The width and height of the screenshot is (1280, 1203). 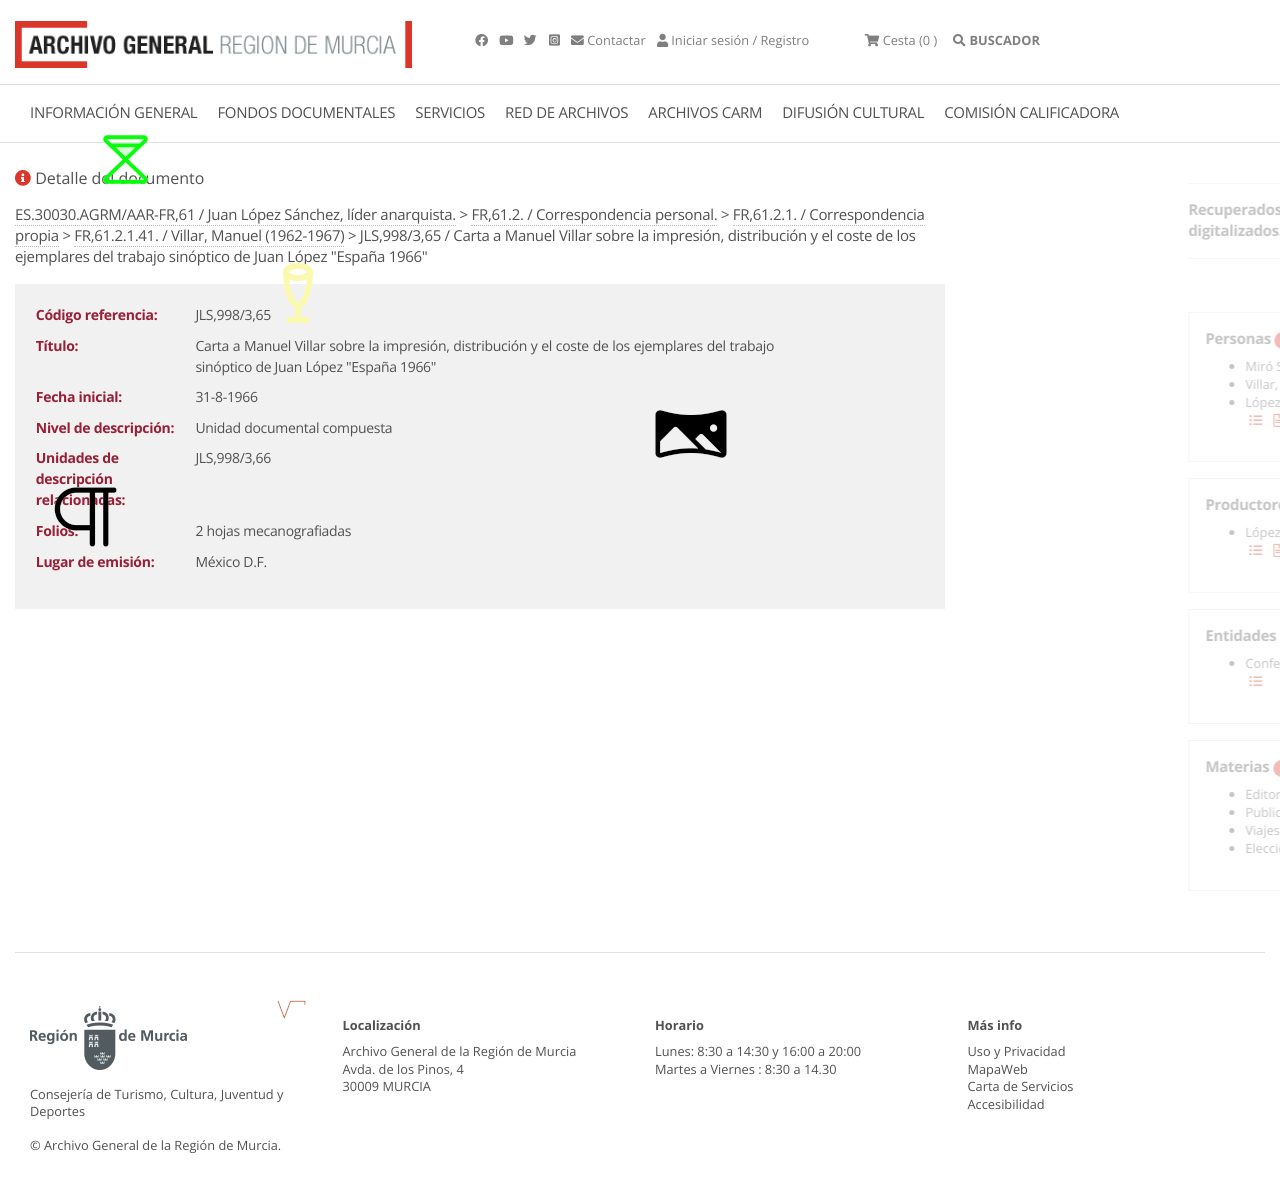 What do you see at coordinates (290, 1007) in the screenshot?
I see `insert a square root symbol` at bounding box center [290, 1007].